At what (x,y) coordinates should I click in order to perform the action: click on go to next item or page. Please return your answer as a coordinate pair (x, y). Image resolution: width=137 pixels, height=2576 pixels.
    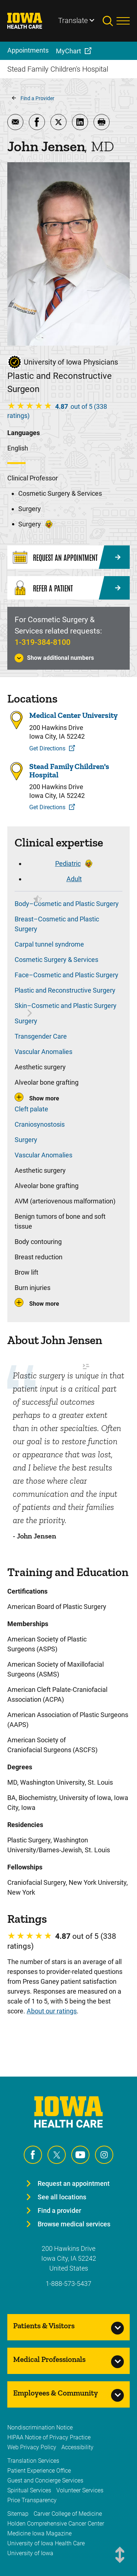
    Looking at the image, I should click on (30, 1013).